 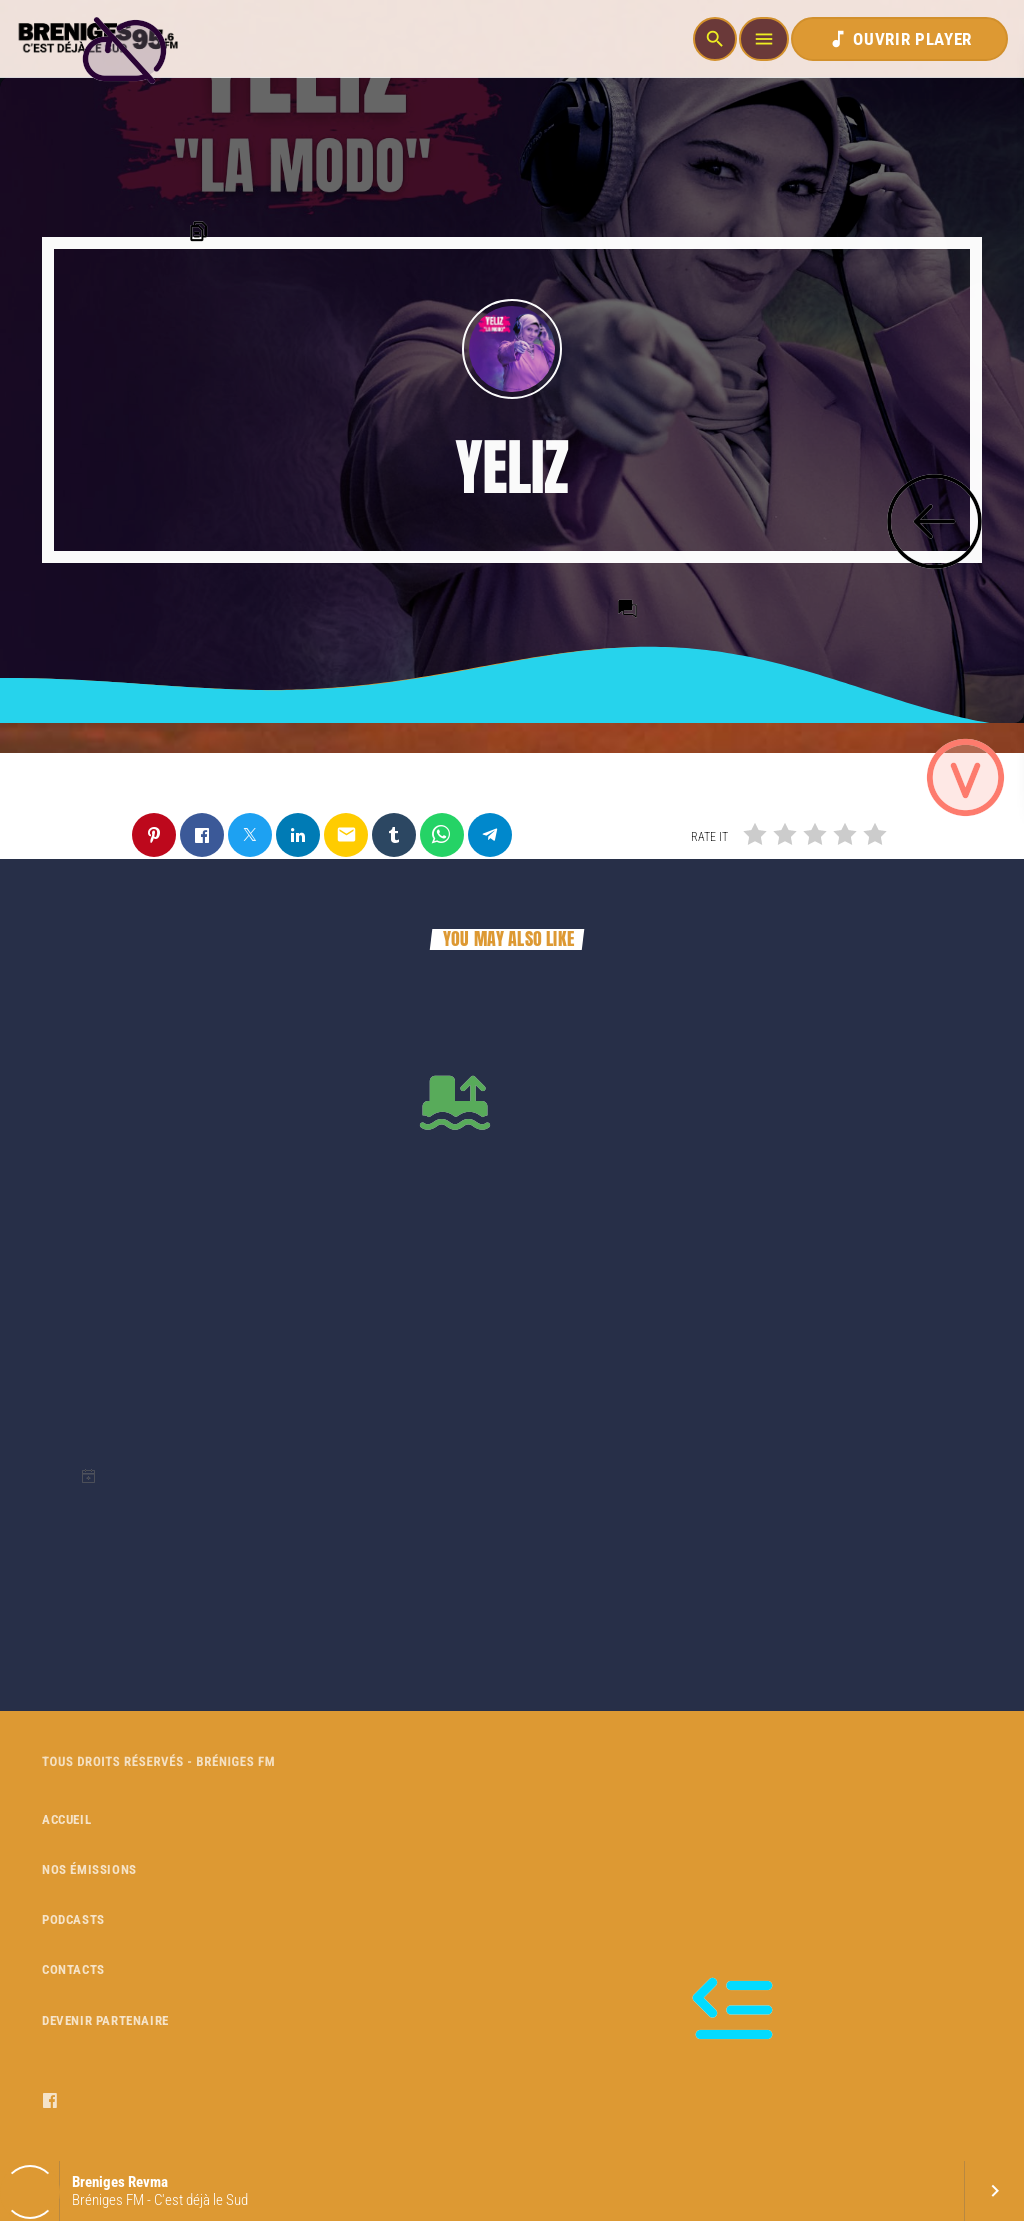 What do you see at coordinates (124, 50) in the screenshot?
I see `cloud sync is disabled or unavailable` at bounding box center [124, 50].